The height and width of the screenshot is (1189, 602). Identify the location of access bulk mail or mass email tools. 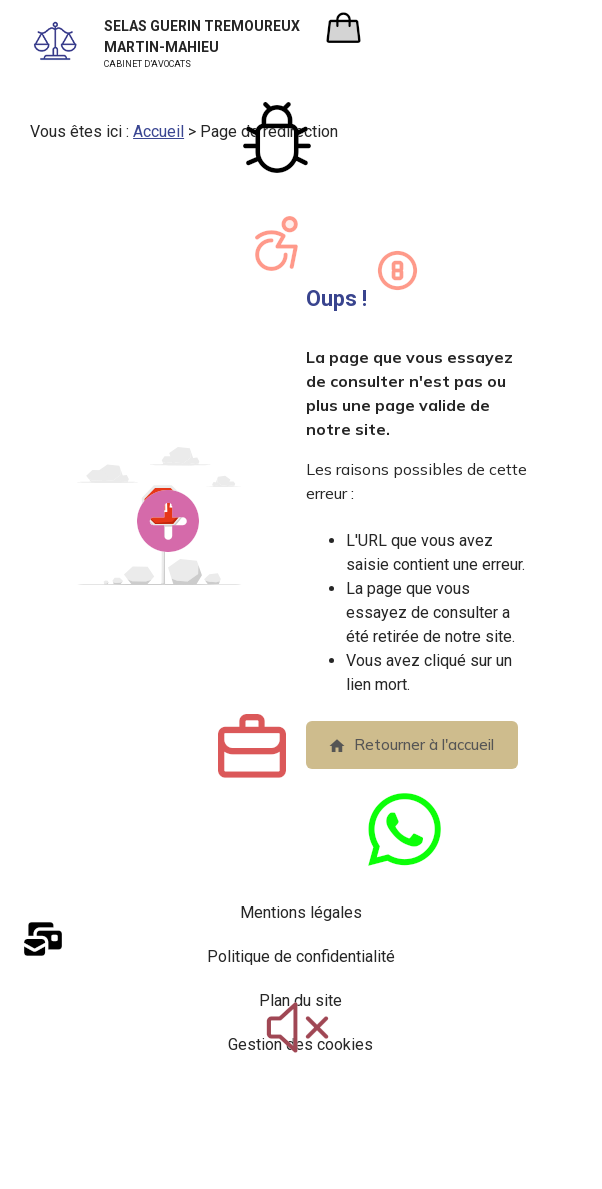
(43, 939).